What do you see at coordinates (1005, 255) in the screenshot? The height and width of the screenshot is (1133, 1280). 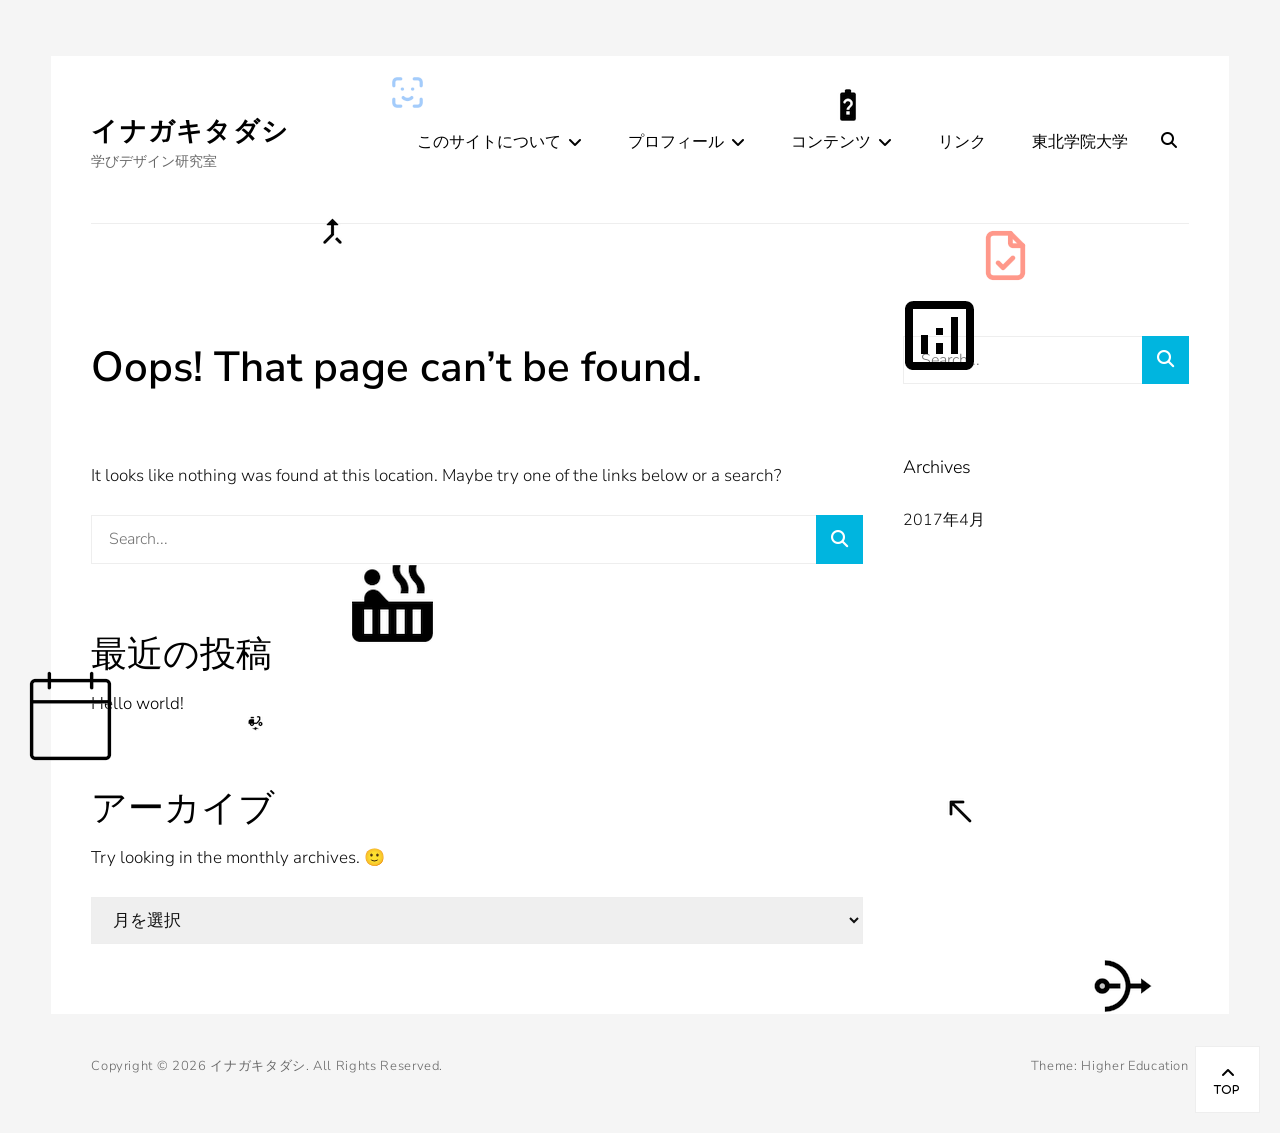 I see `file successfully uploaded or verified` at bounding box center [1005, 255].